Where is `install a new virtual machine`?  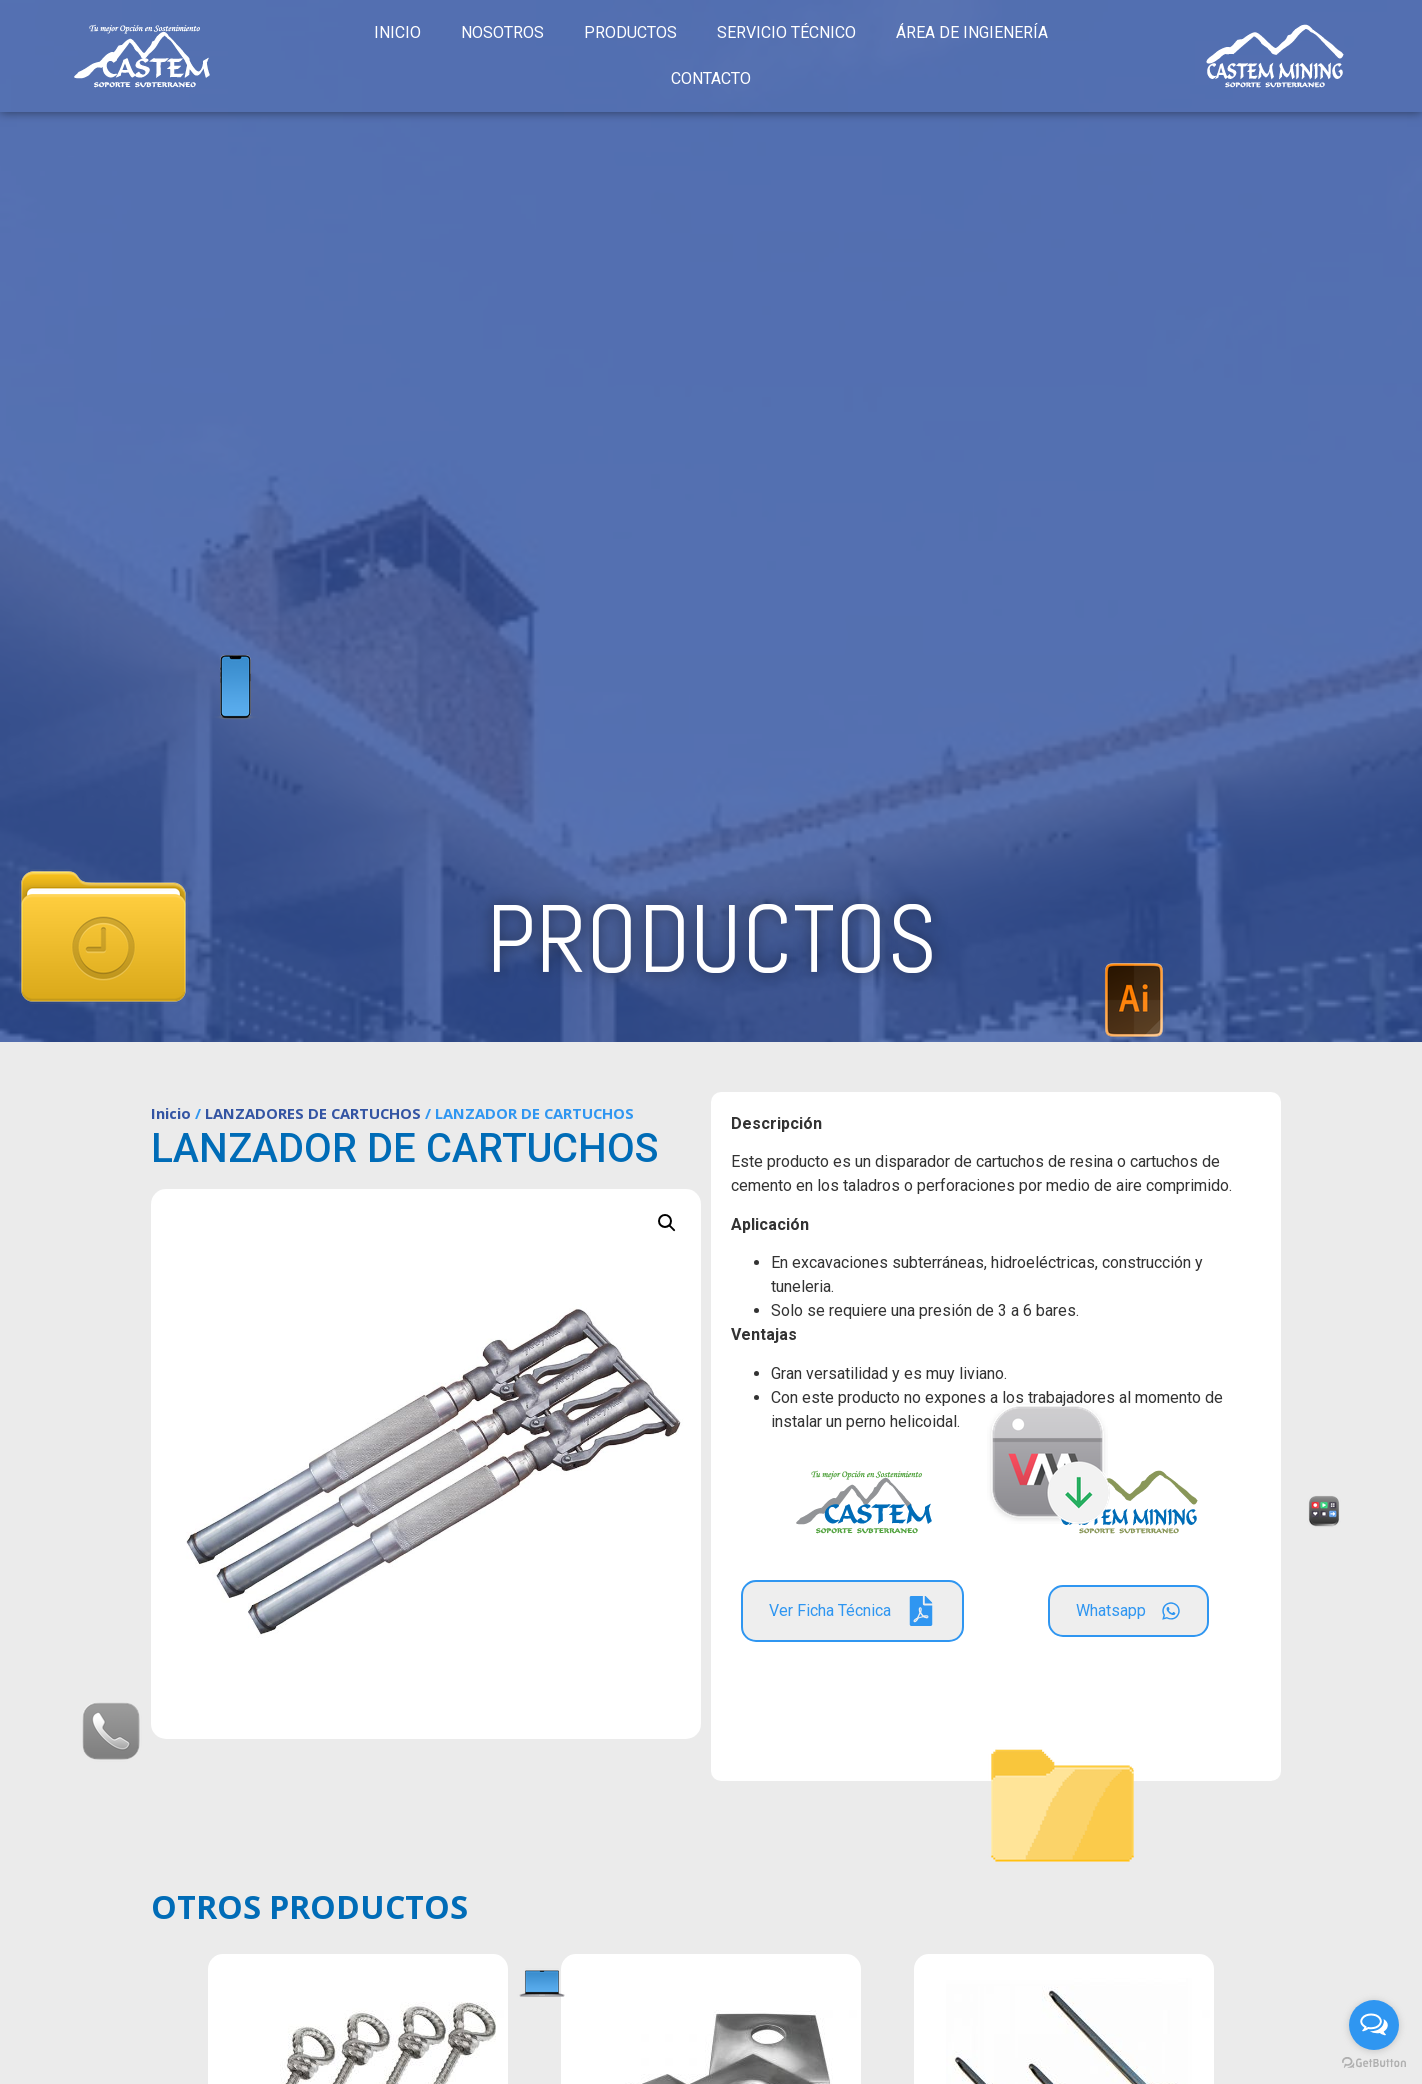 install a new virtual machine is located at coordinates (1048, 1463).